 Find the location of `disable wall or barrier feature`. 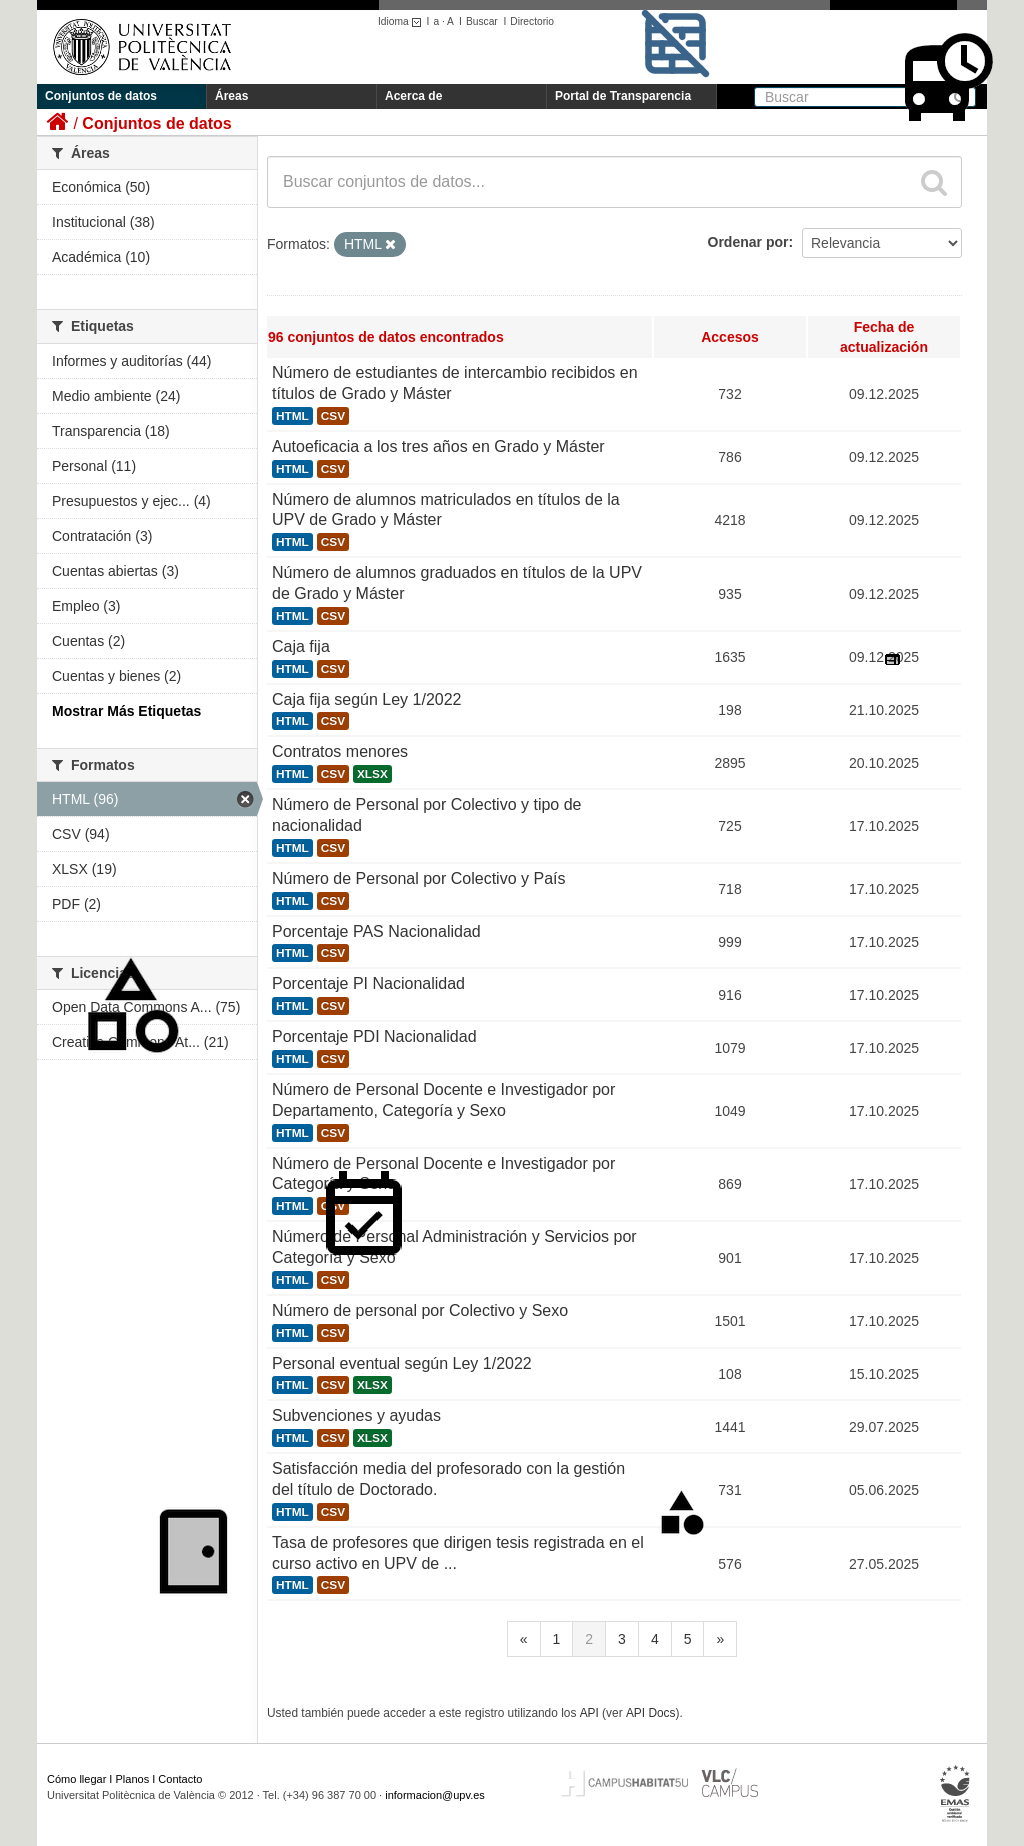

disable wall or barrier feature is located at coordinates (675, 43).